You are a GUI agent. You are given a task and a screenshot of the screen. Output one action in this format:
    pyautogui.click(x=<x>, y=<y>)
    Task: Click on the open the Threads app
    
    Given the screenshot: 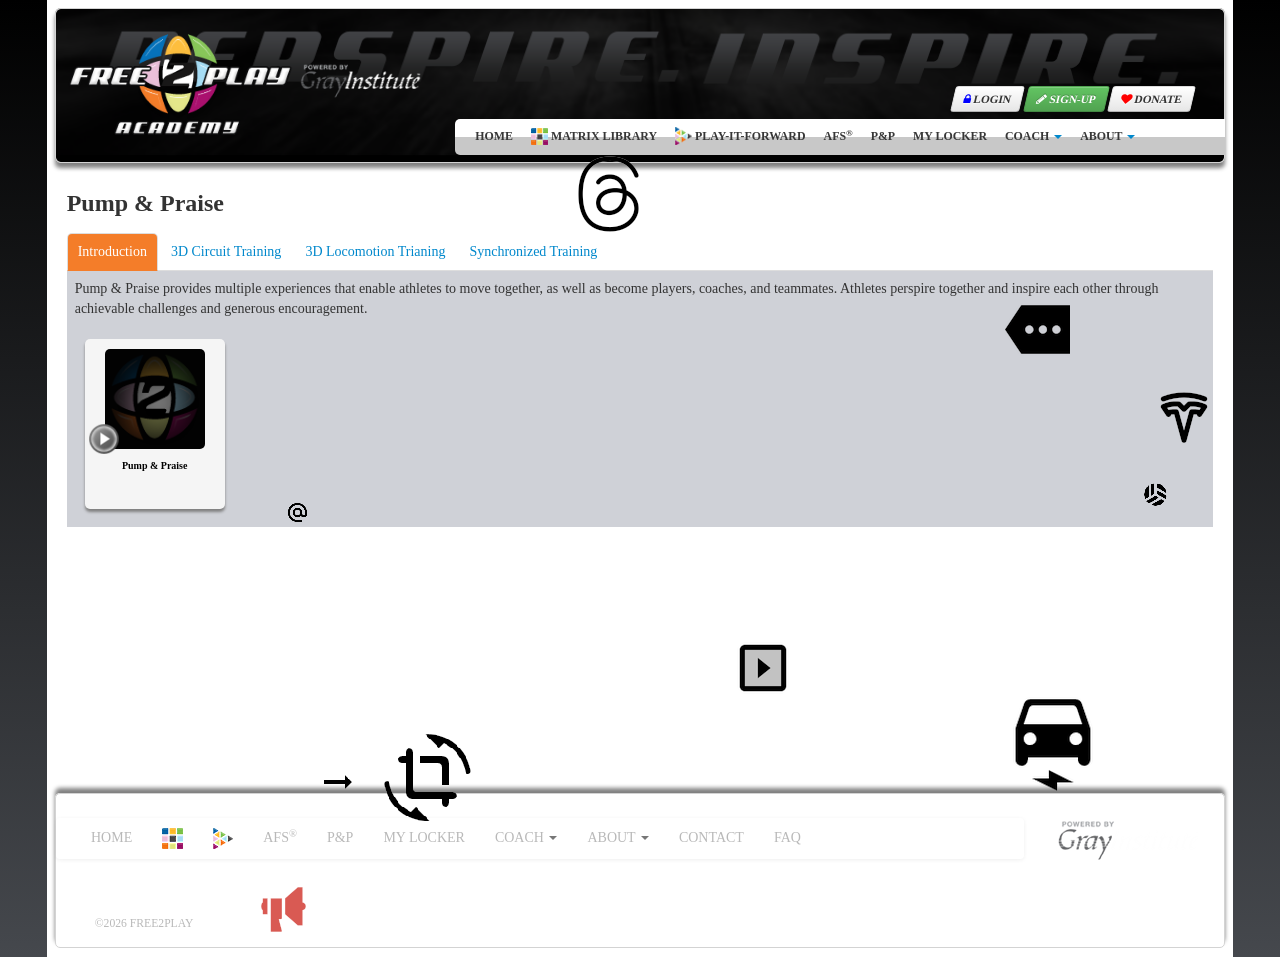 What is the action you would take?
    pyautogui.click(x=610, y=194)
    